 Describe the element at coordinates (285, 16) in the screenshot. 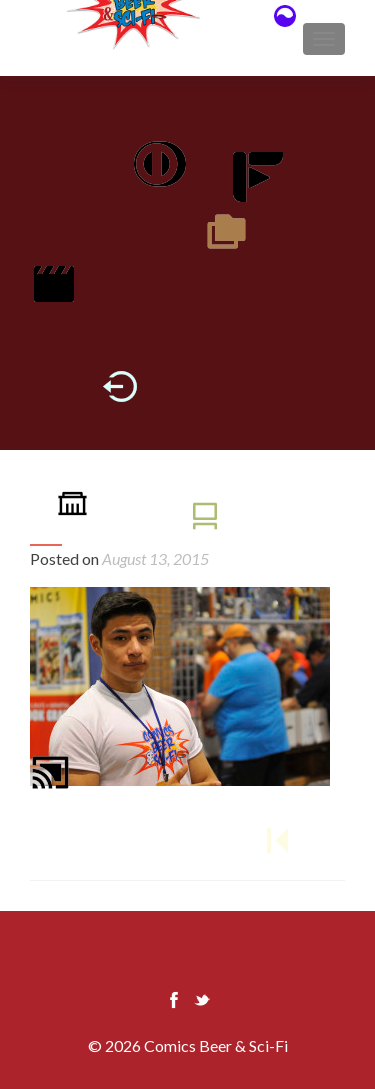

I see `Laravel Horizon dashboard logo` at that location.